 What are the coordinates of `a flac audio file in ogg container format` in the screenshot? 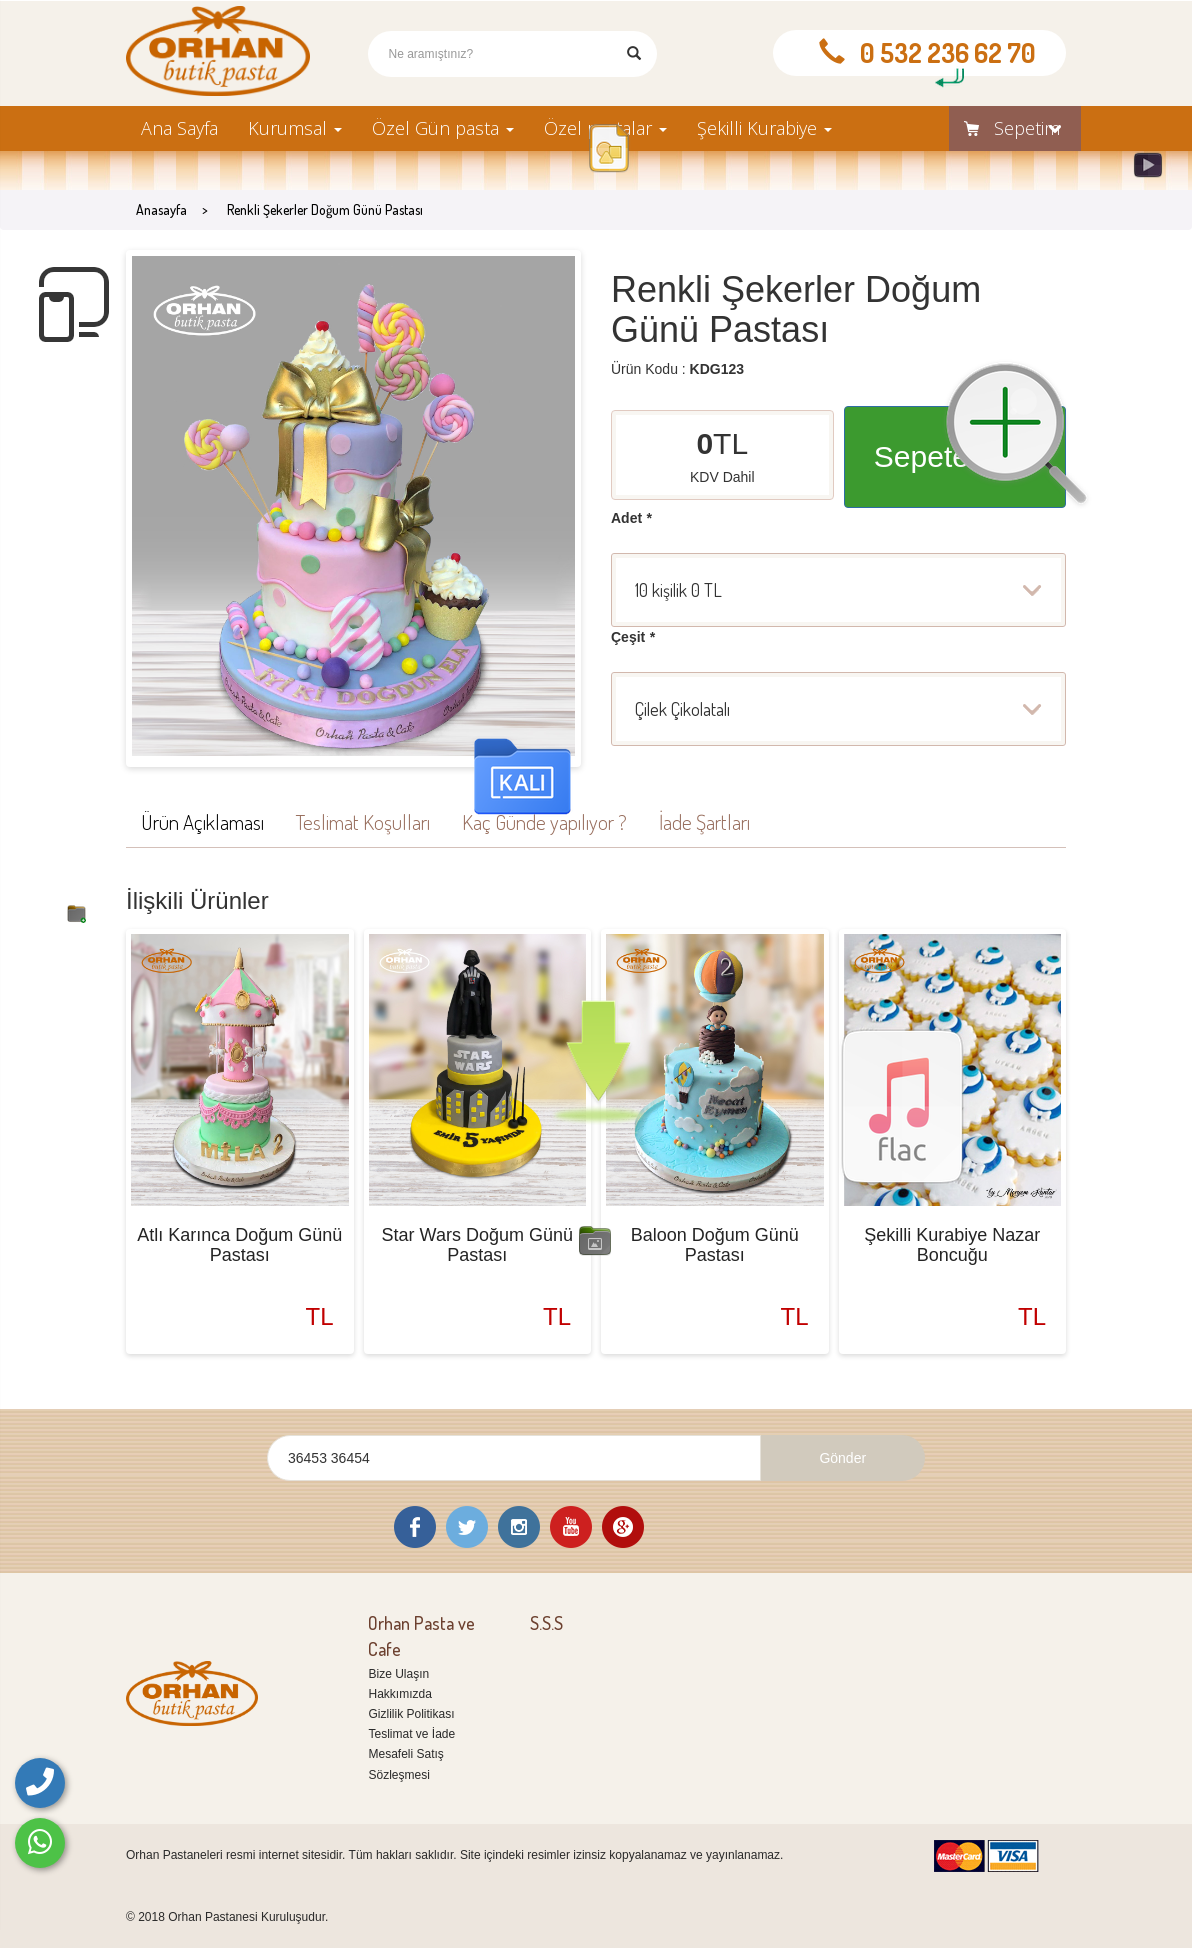 It's located at (902, 1106).